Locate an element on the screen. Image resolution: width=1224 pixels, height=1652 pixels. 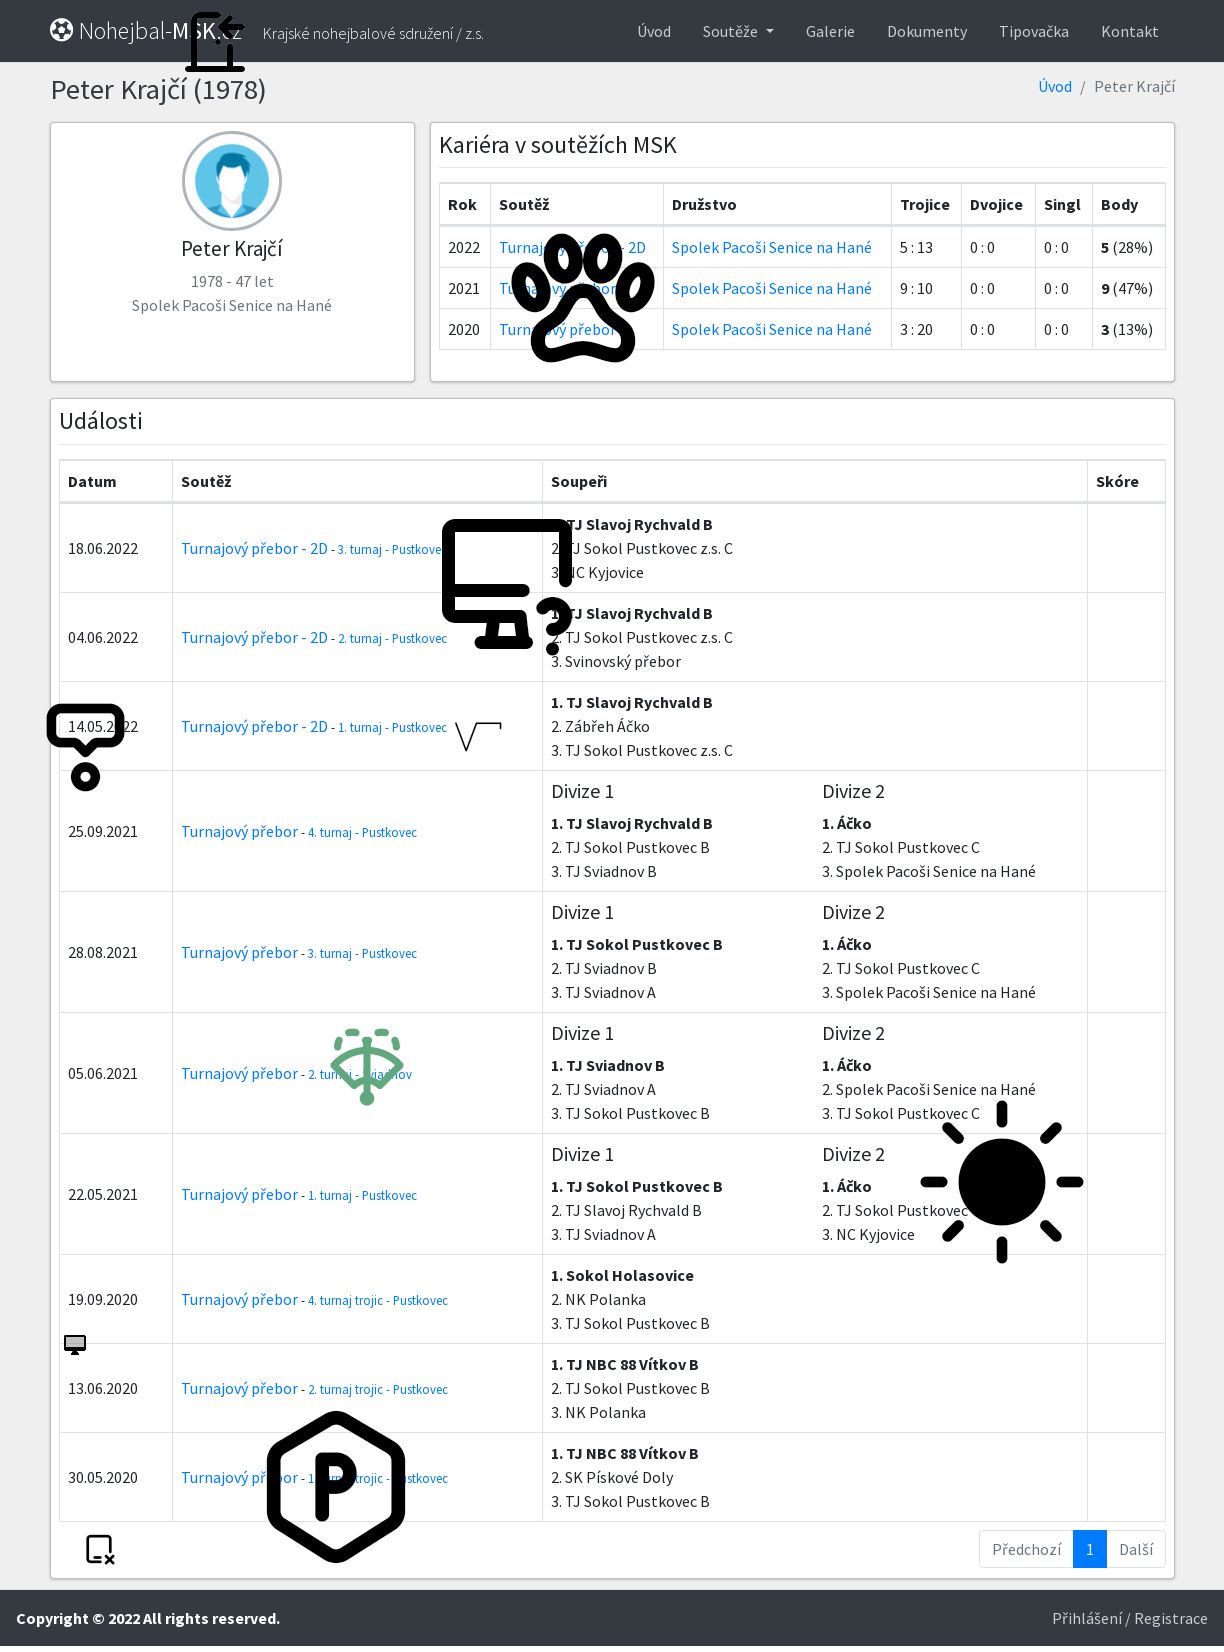
switch to desktop view is located at coordinates (75, 1345).